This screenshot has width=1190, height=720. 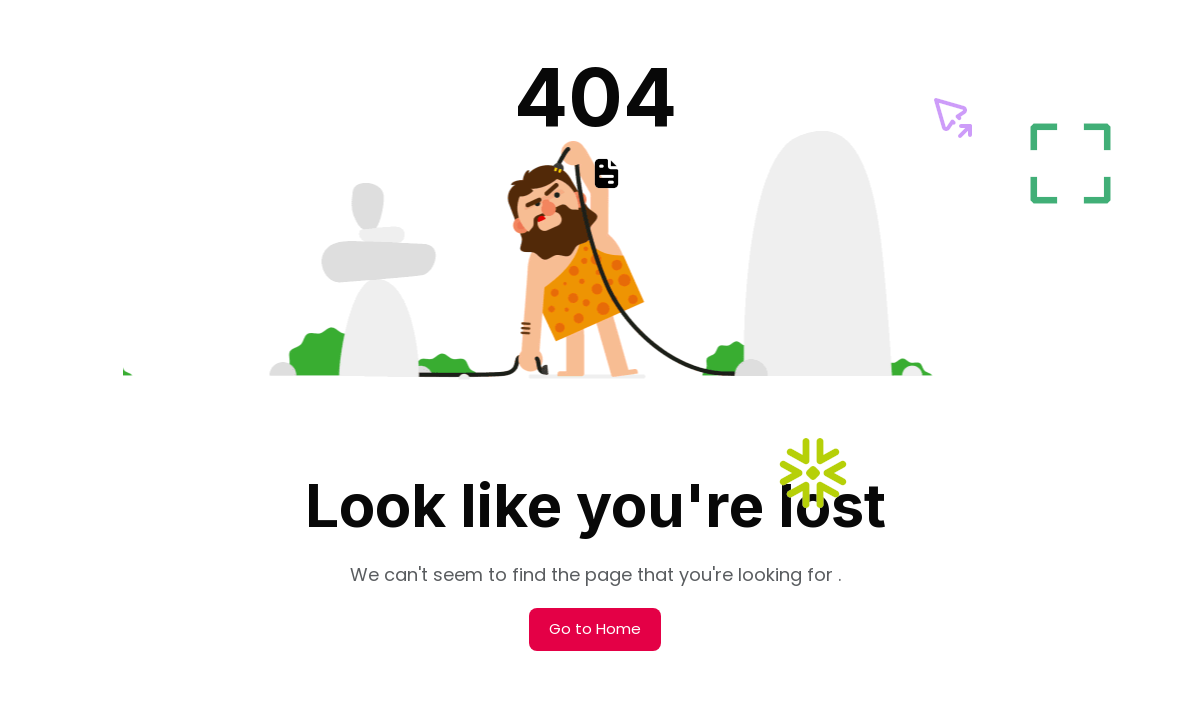 What do you see at coordinates (606, 173) in the screenshot?
I see `view invoice or billing document` at bounding box center [606, 173].